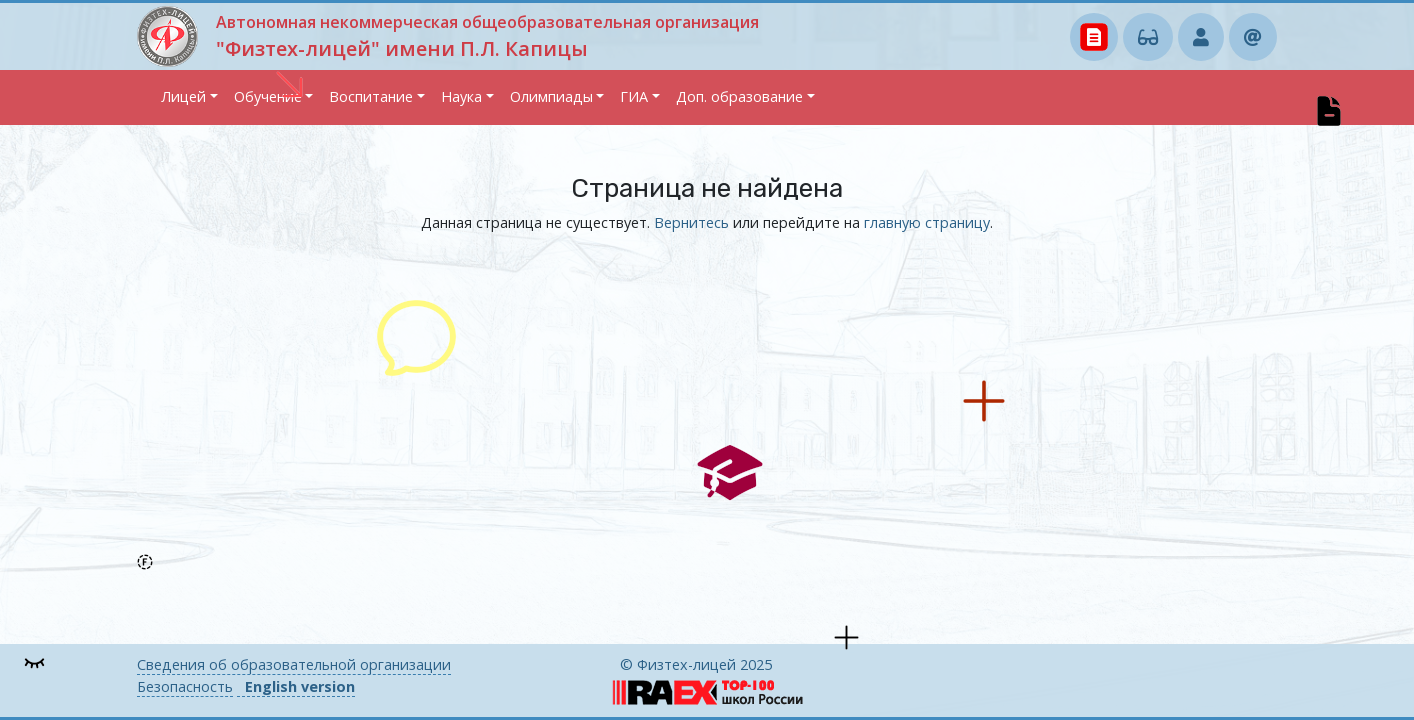  I want to click on navigate to the next item diagonally, so click(289, 84).